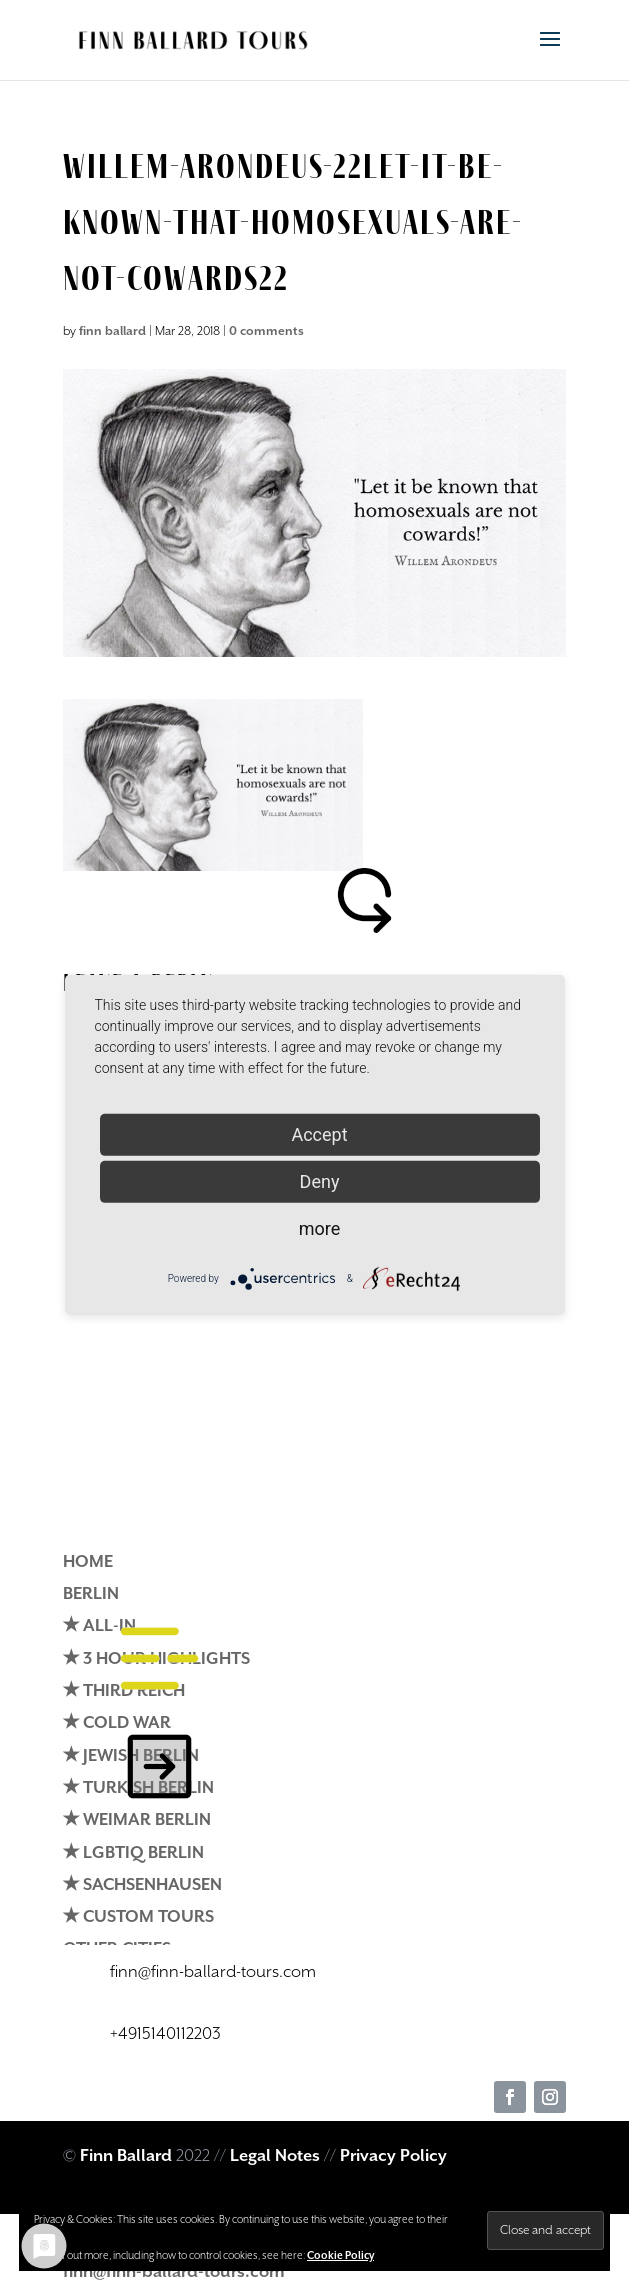  Describe the element at coordinates (159, 1658) in the screenshot. I see `remove an item from the list` at that location.